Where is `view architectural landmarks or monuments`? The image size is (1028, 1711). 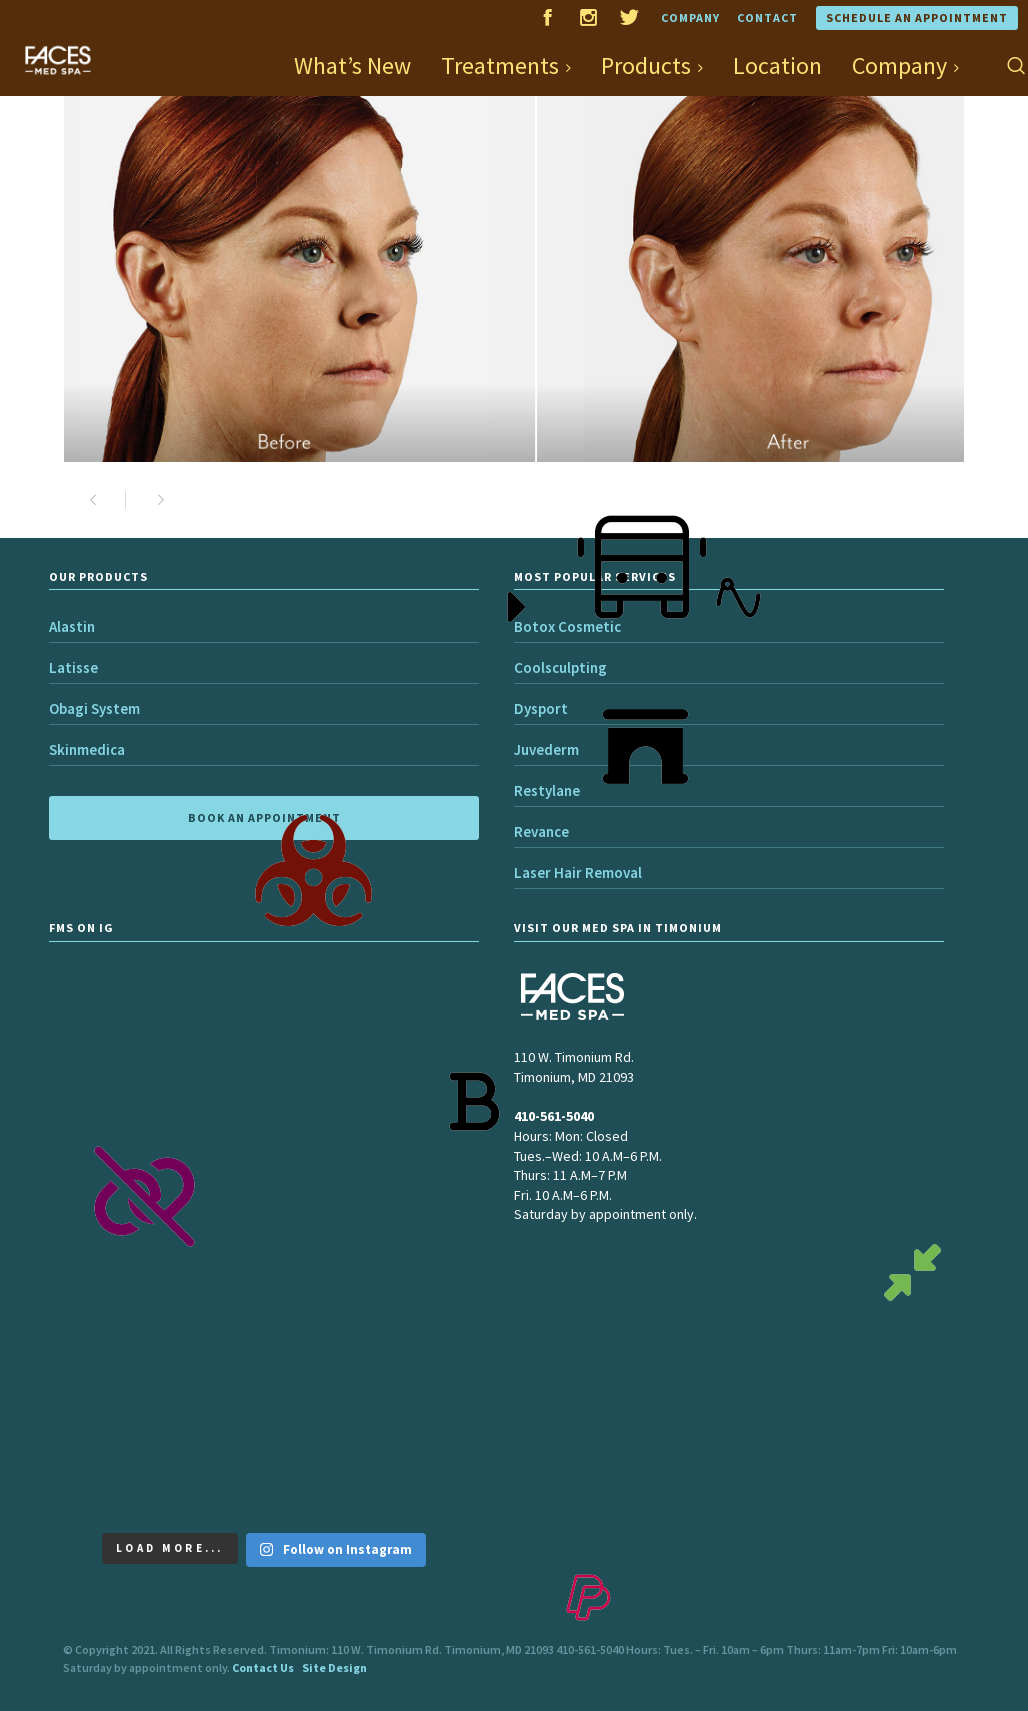 view architectural landmarks or monuments is located at coordinates (645, 746).